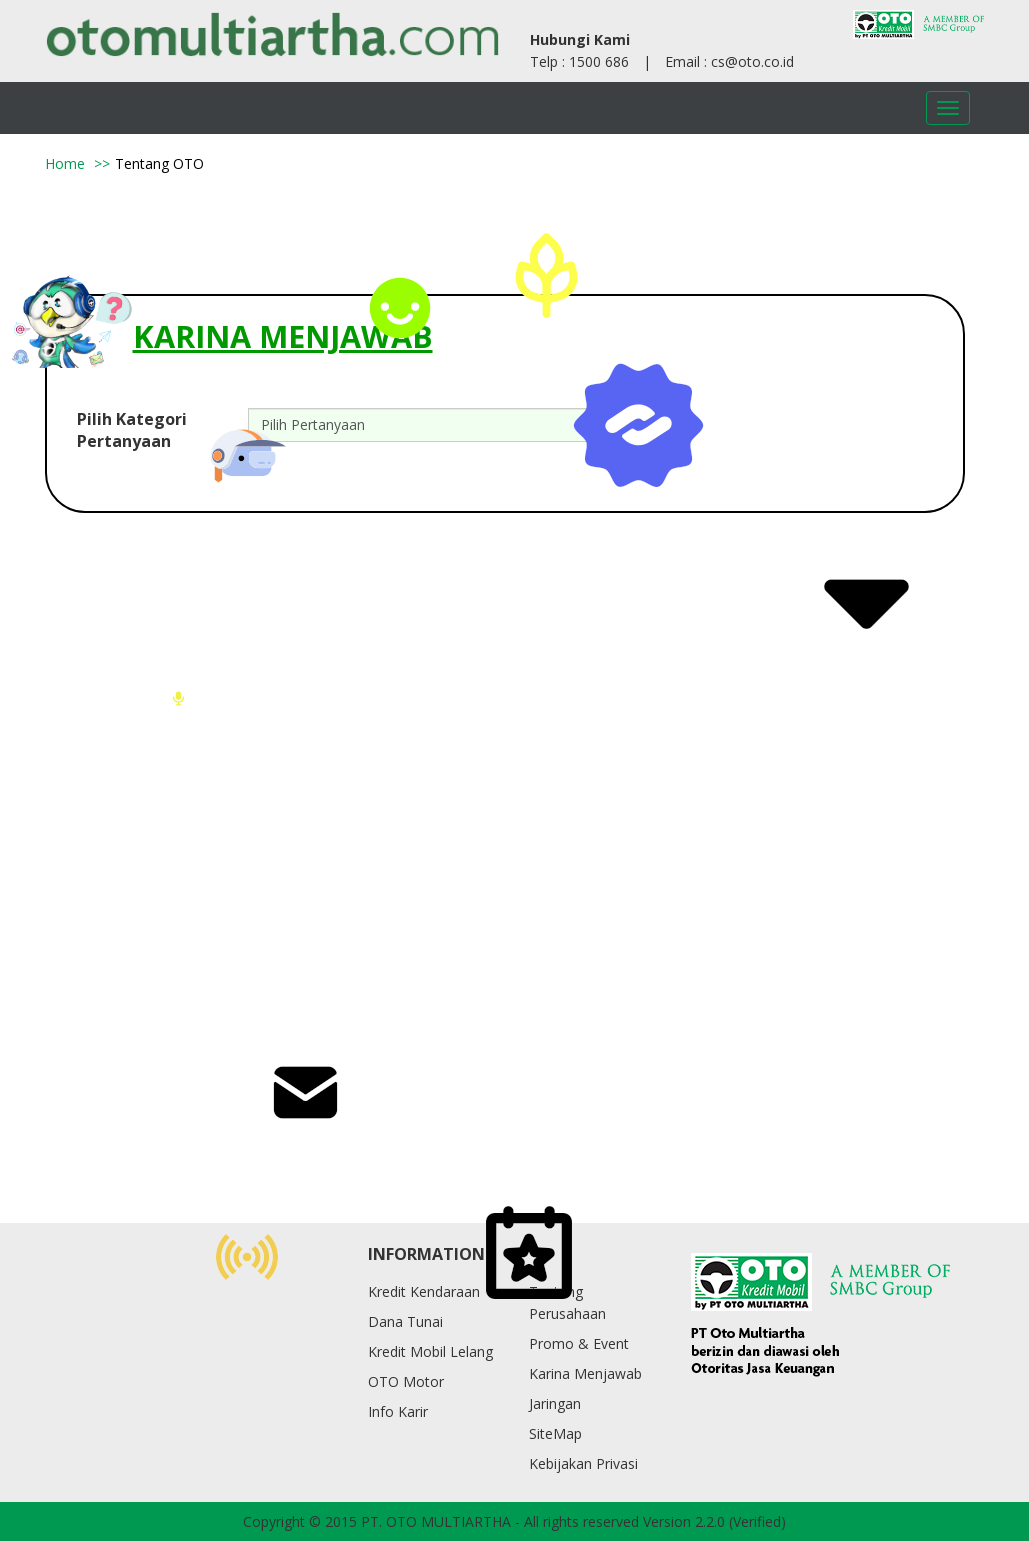  Describe the element at coordinates (400, 308) in the screenshot. I see `open emoji picker` at that location.